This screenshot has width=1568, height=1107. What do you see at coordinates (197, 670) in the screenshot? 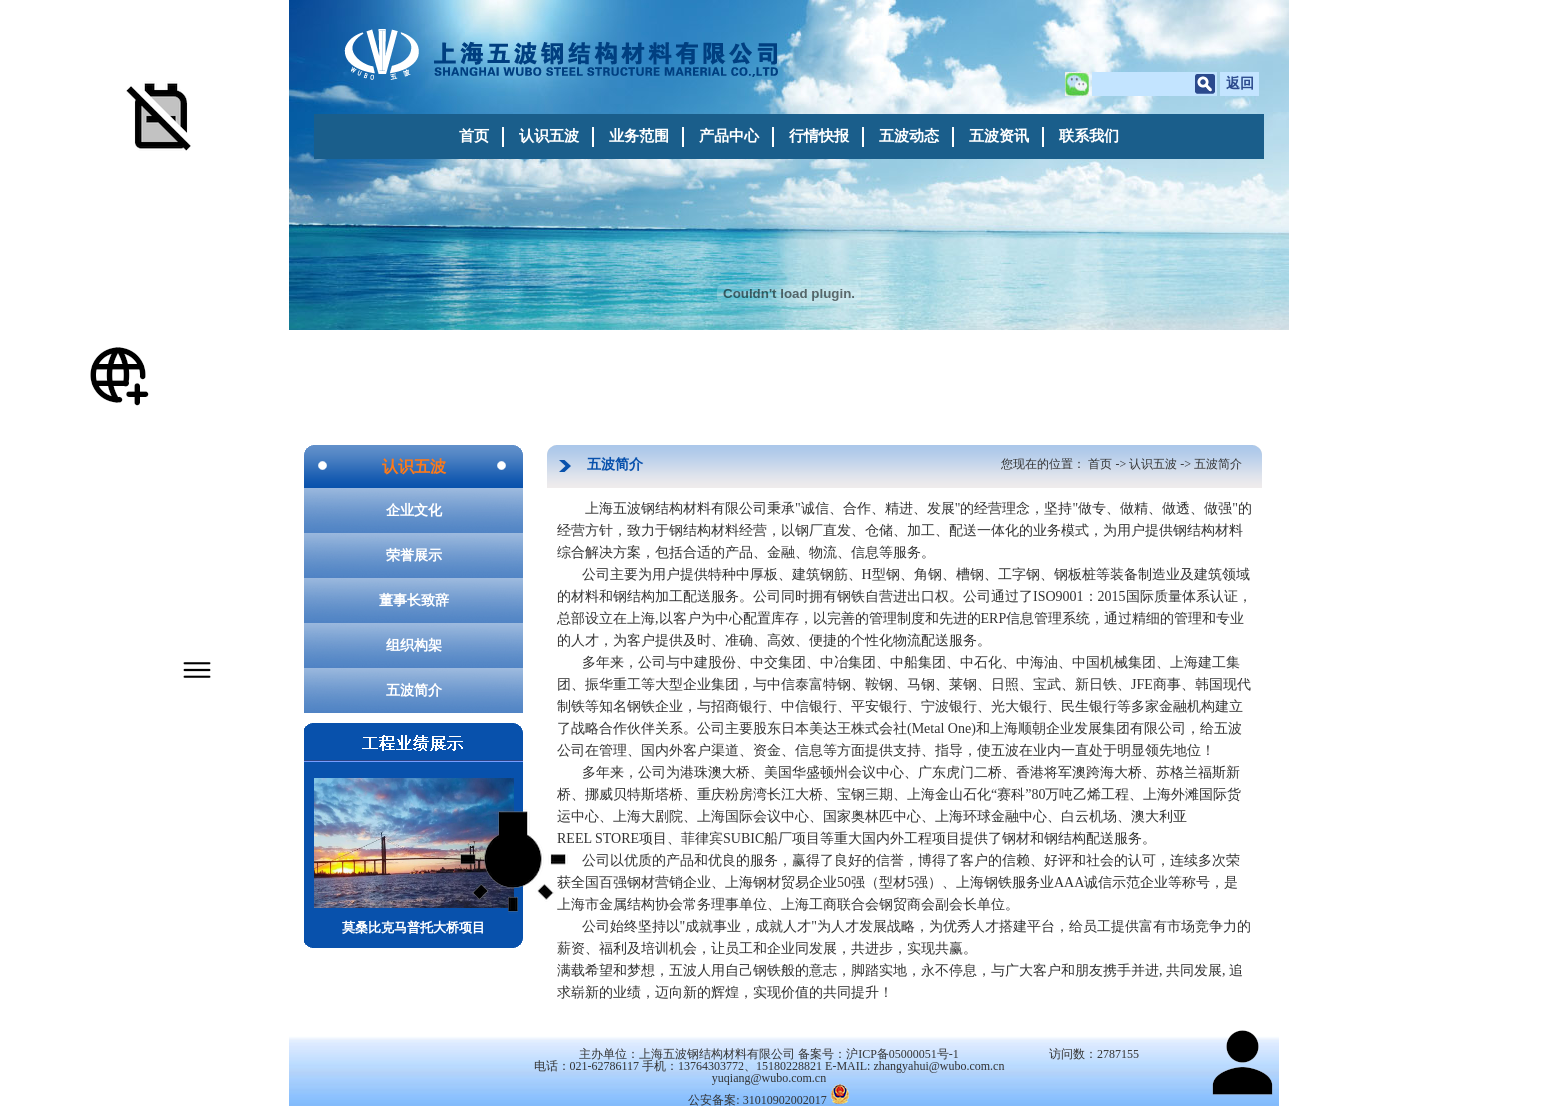
I see `open navigation menu` at bounding box center [197, 670].